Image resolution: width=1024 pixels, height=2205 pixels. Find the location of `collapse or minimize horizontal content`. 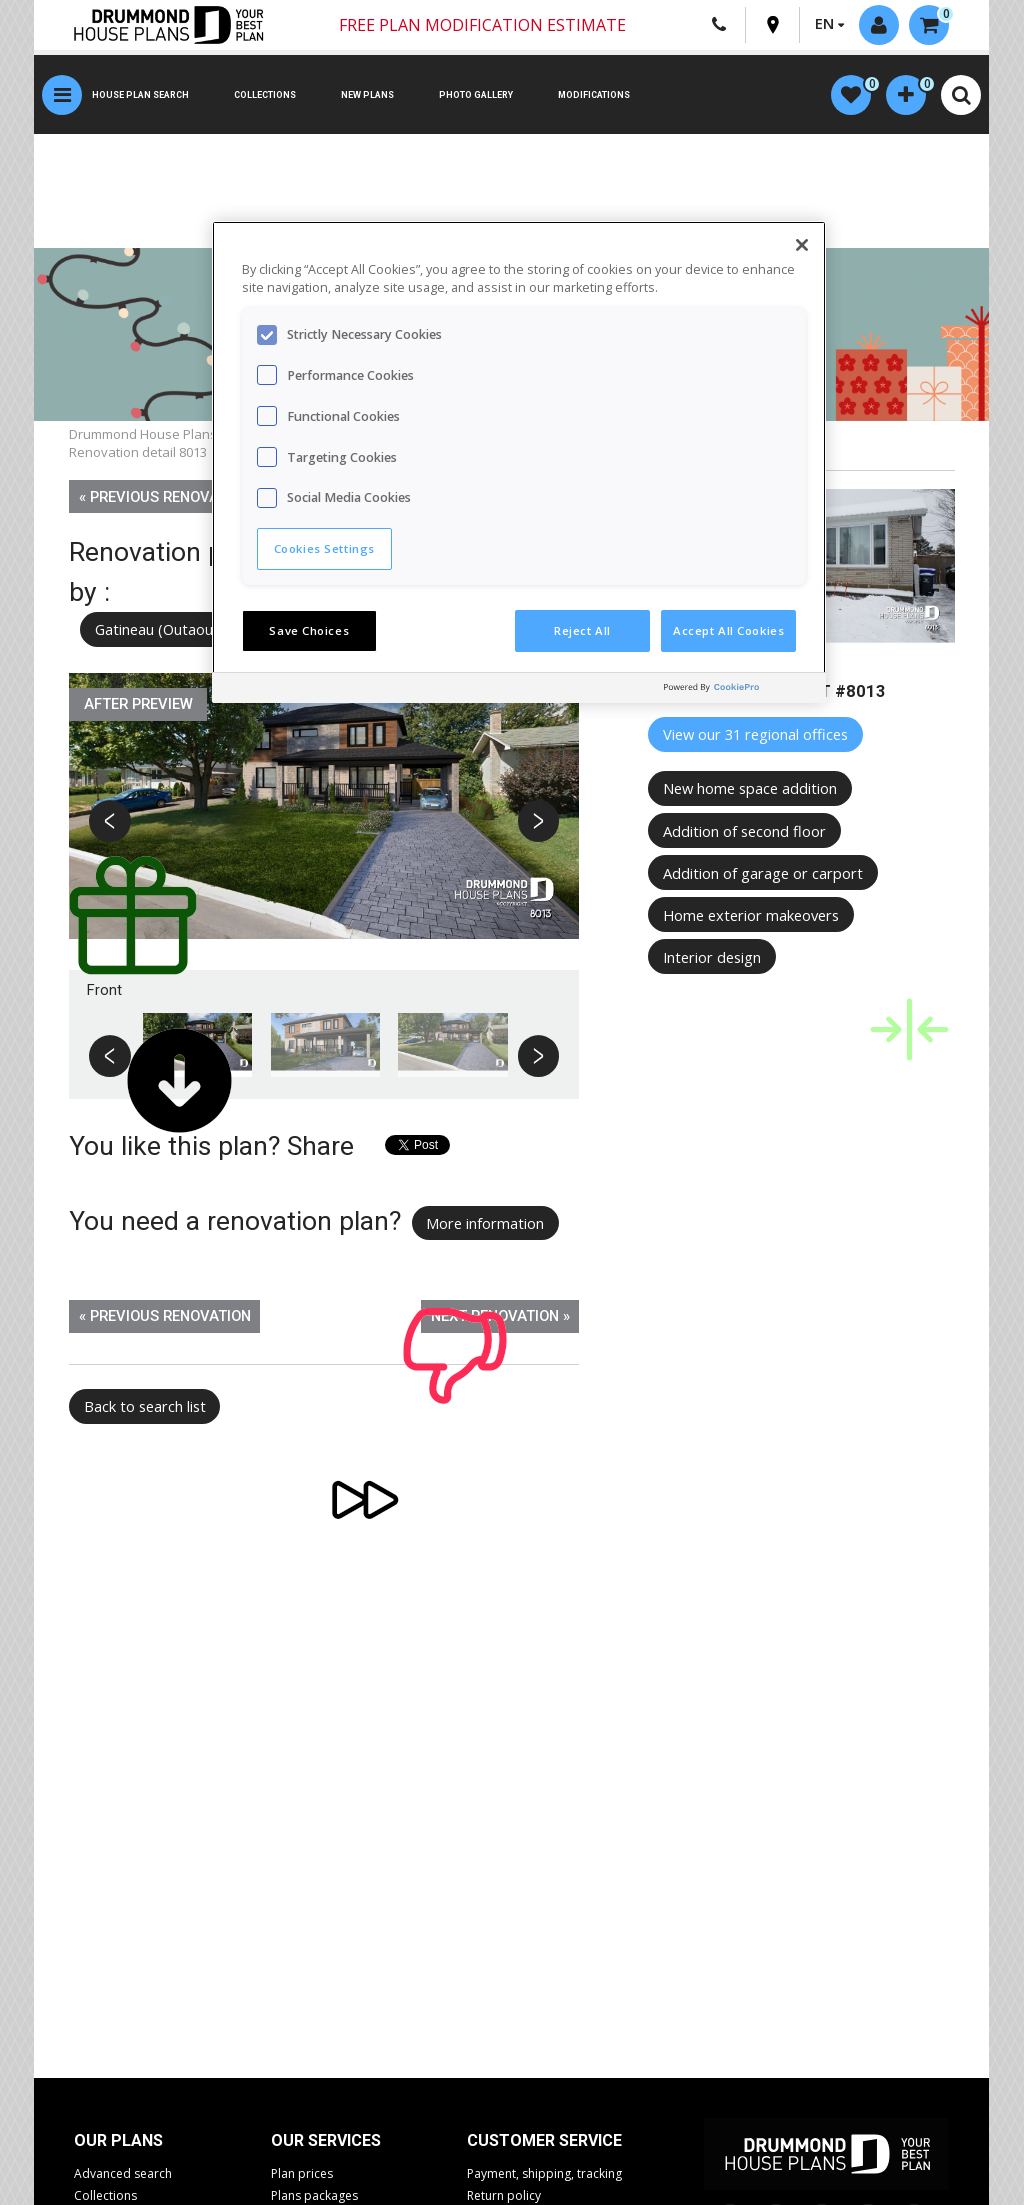

collapse or minimize horizontal content is located at coordinates (909, 1029).